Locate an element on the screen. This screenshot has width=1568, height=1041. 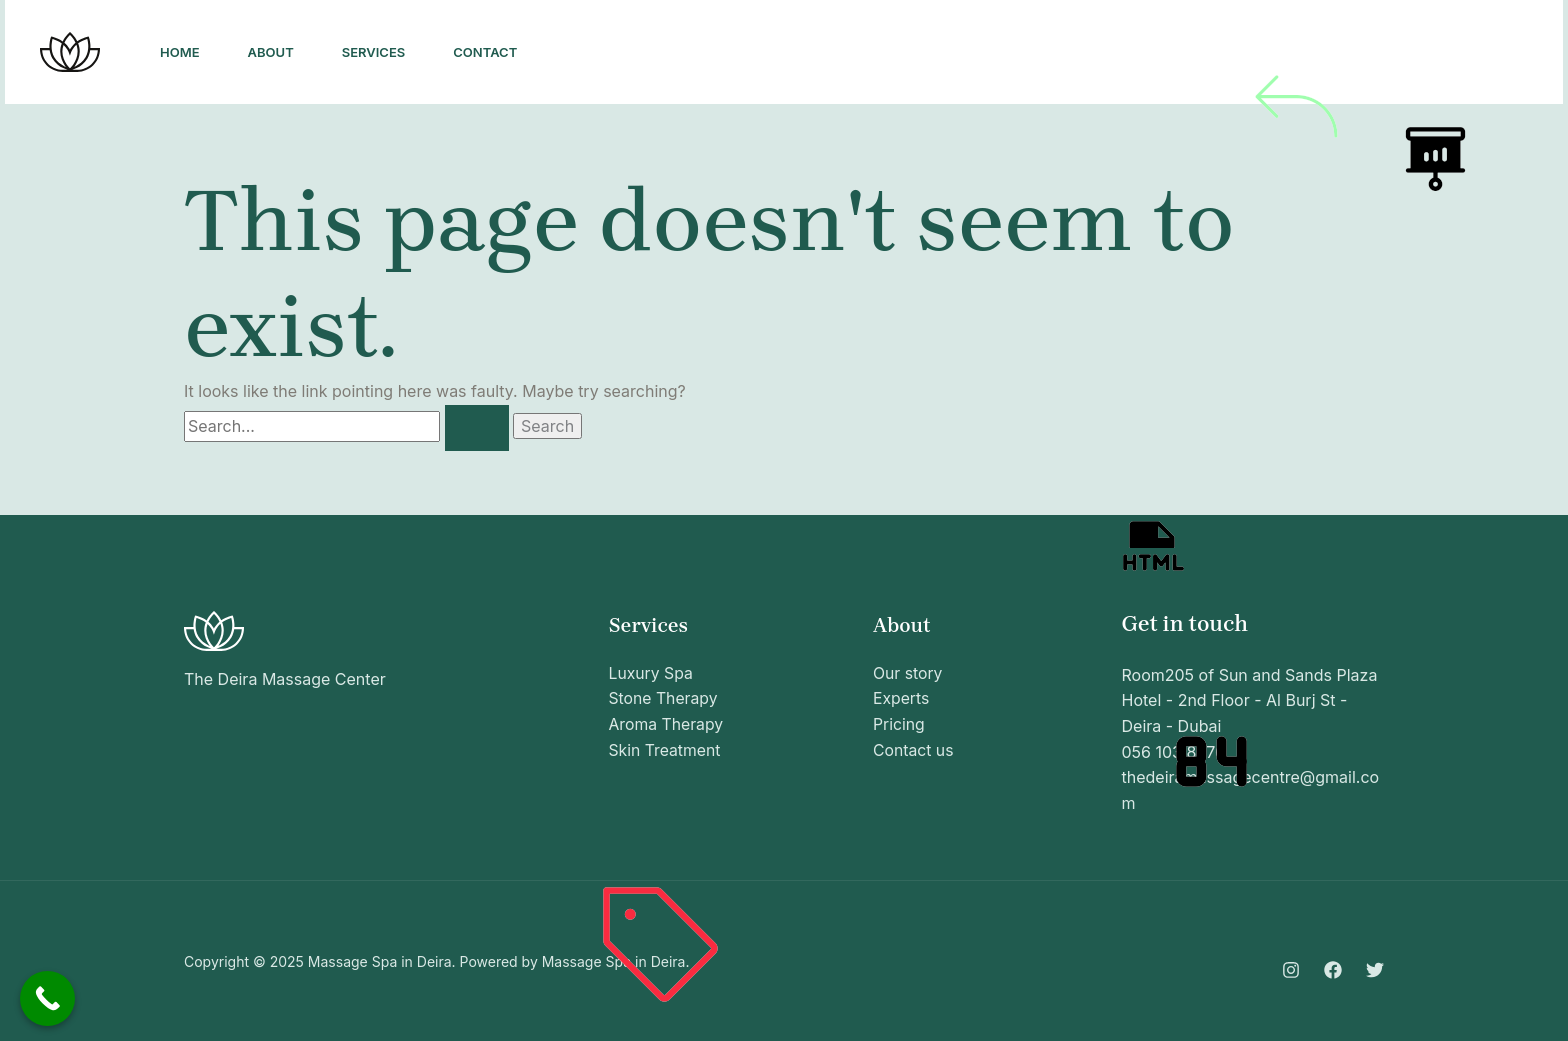
go back to previous screen is located at coordinates (1296, 106).